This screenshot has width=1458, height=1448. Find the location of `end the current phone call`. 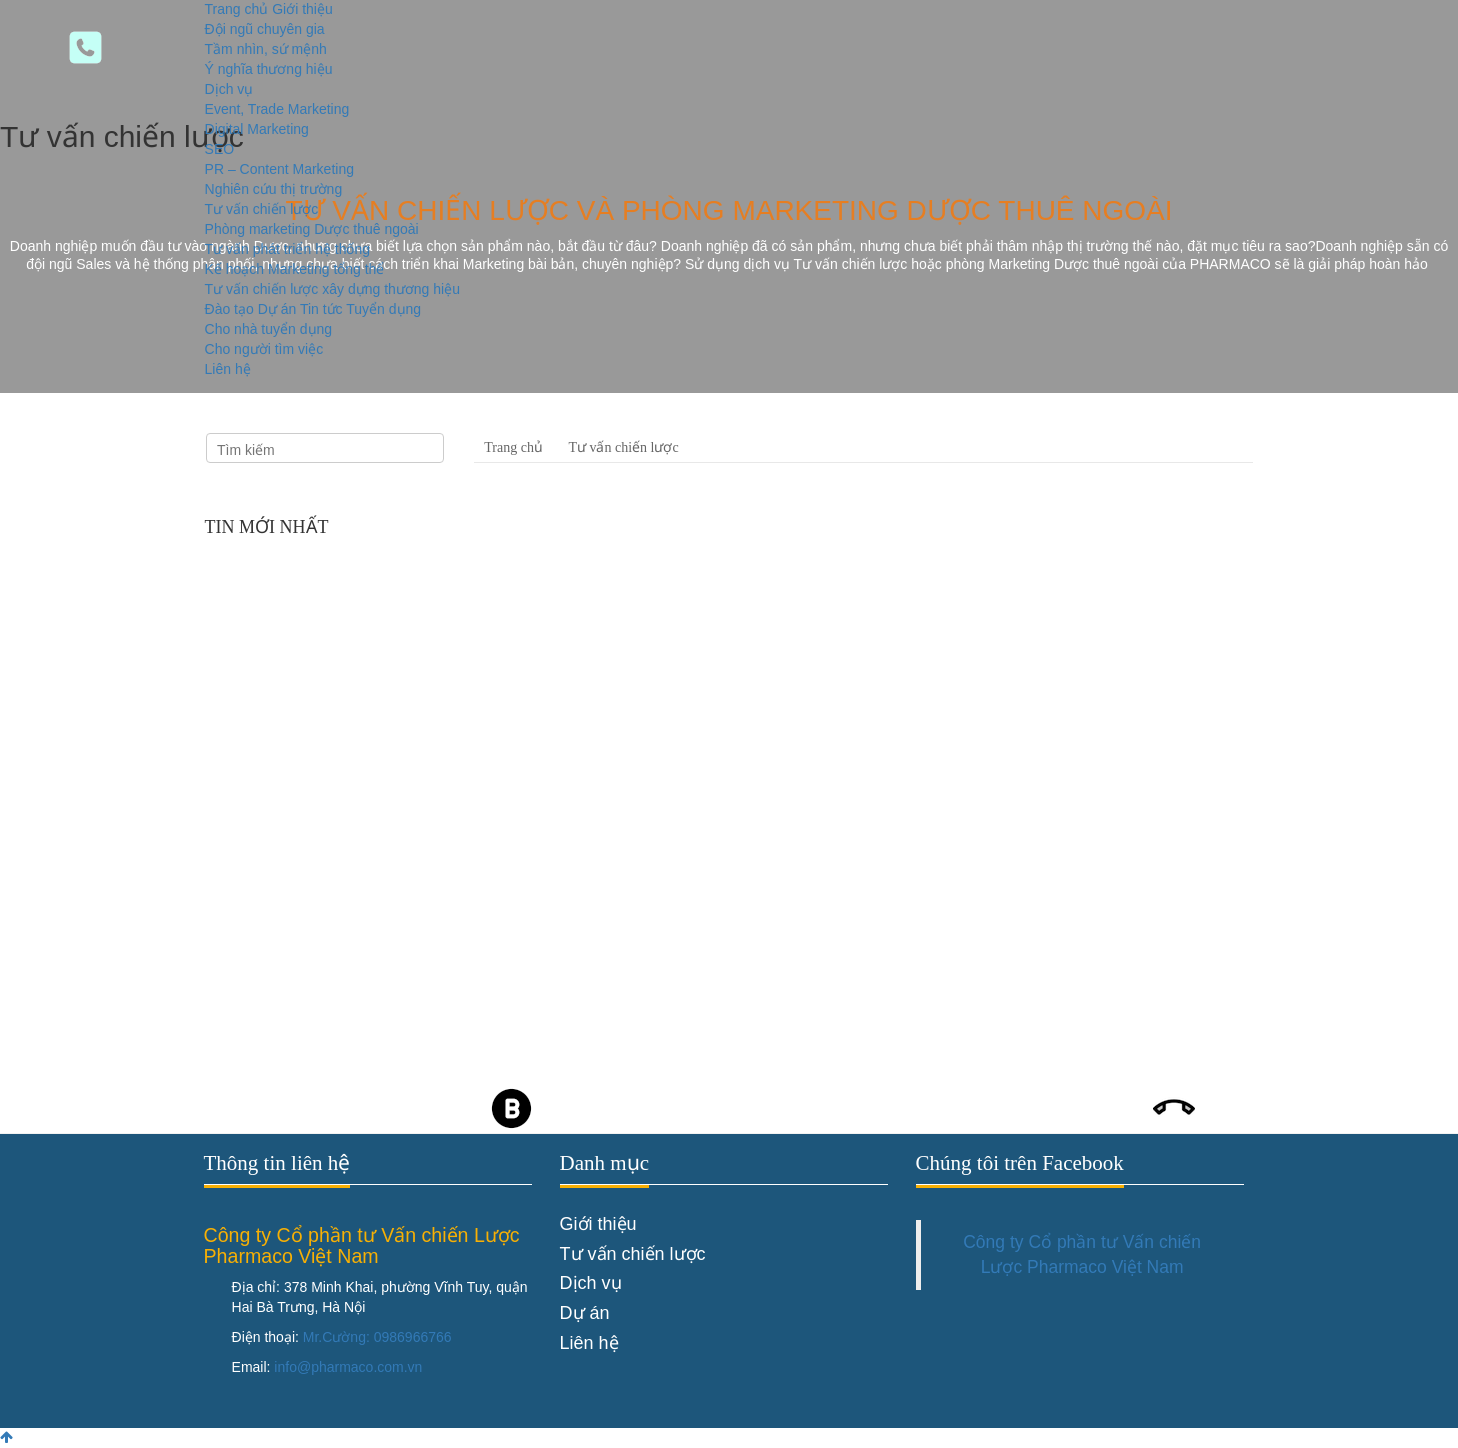

end the current phone call is located at coordinates (1174, 1108).